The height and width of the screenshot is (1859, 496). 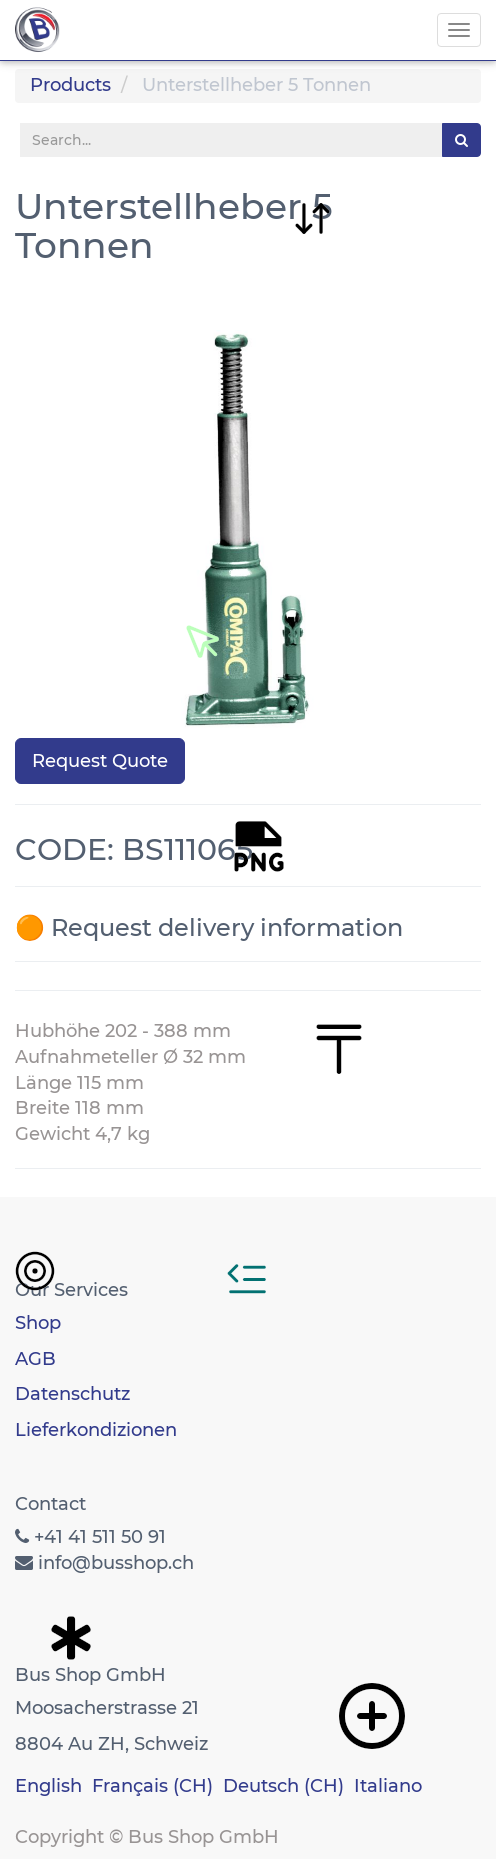 I want to click on add a new item, so click(x=372, y=1716).